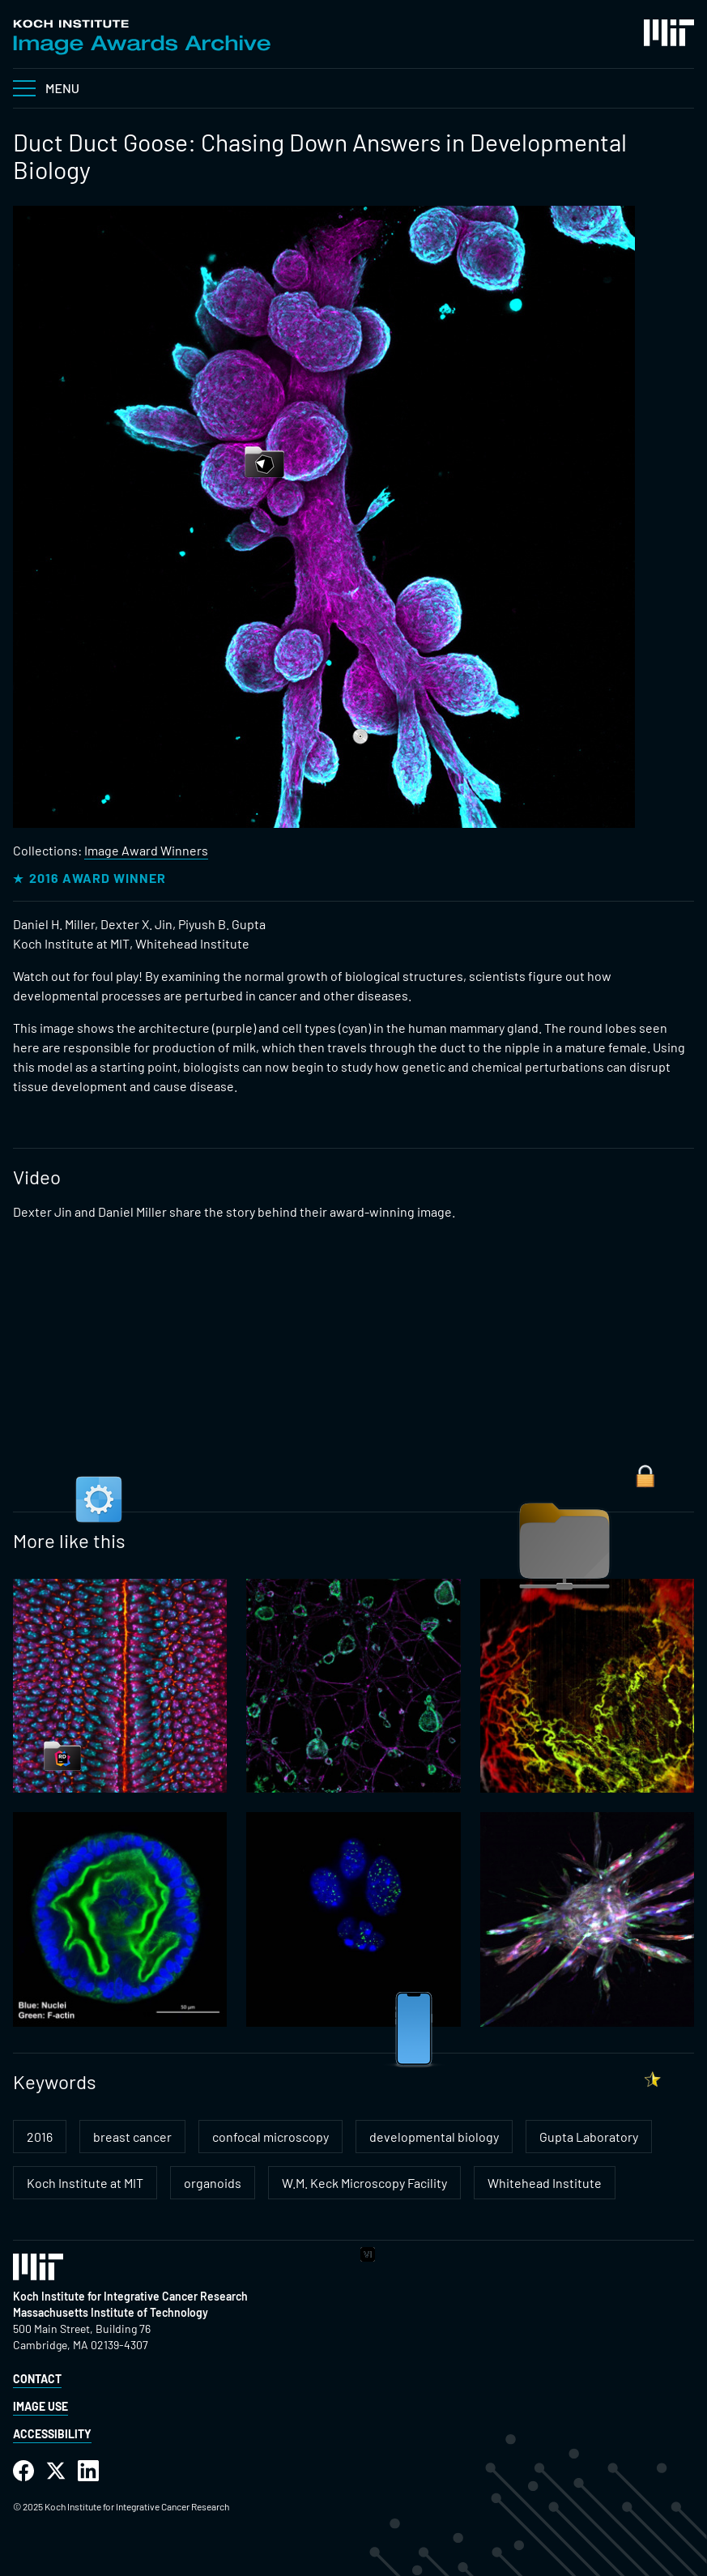 The height and width of the screenshot is (2576, 707). I want to click on indicates a partial or half rating, so click(652, 2079).